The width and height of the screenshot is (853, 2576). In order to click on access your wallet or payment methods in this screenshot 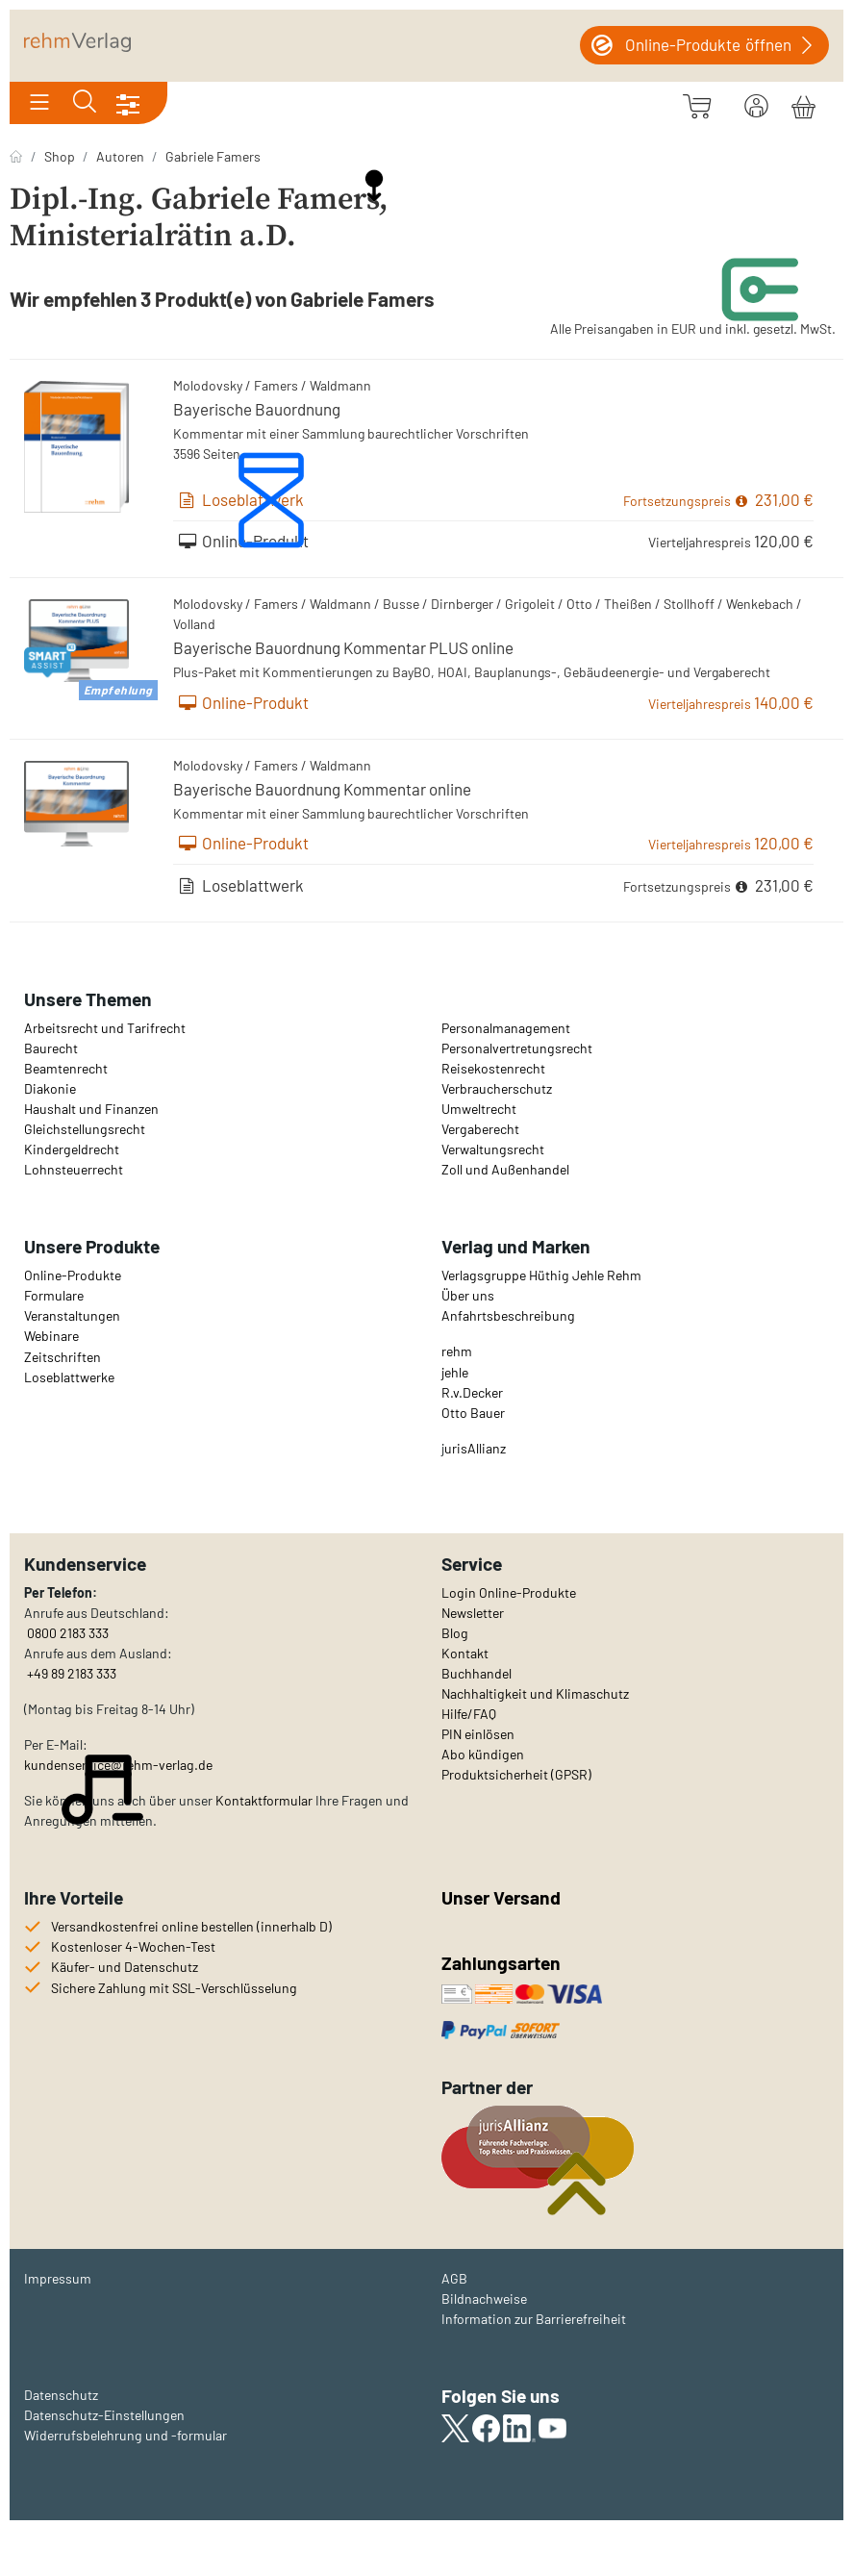, I will do `click(758, 290)`.